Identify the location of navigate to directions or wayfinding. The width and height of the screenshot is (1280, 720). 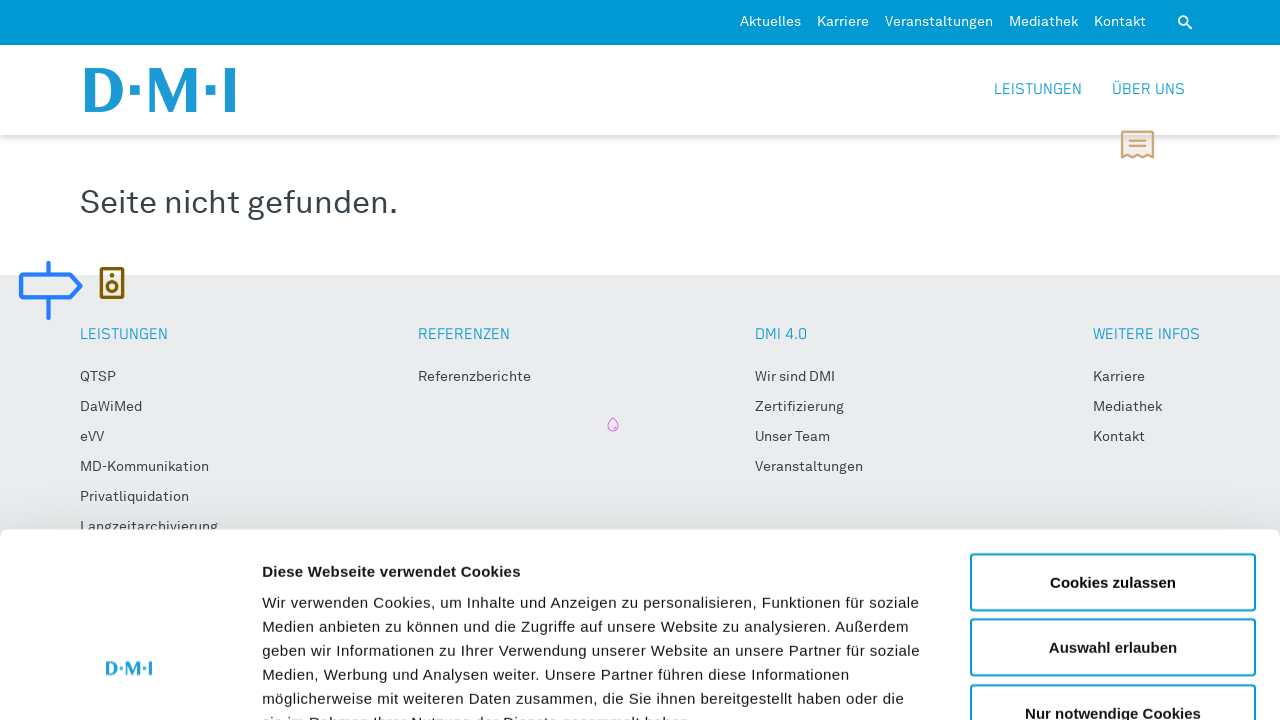
(48, 290).